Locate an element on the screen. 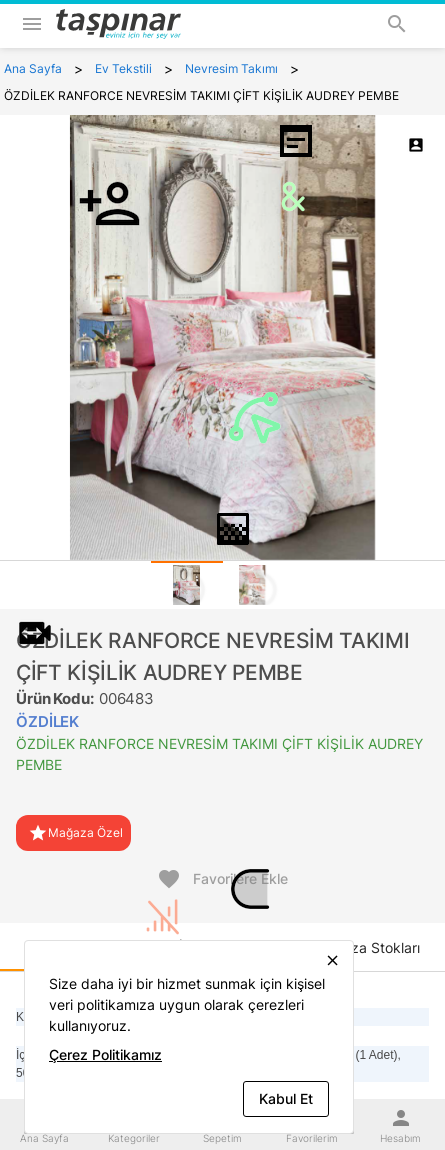  access your account or profile is located at coordinates (416, 145).